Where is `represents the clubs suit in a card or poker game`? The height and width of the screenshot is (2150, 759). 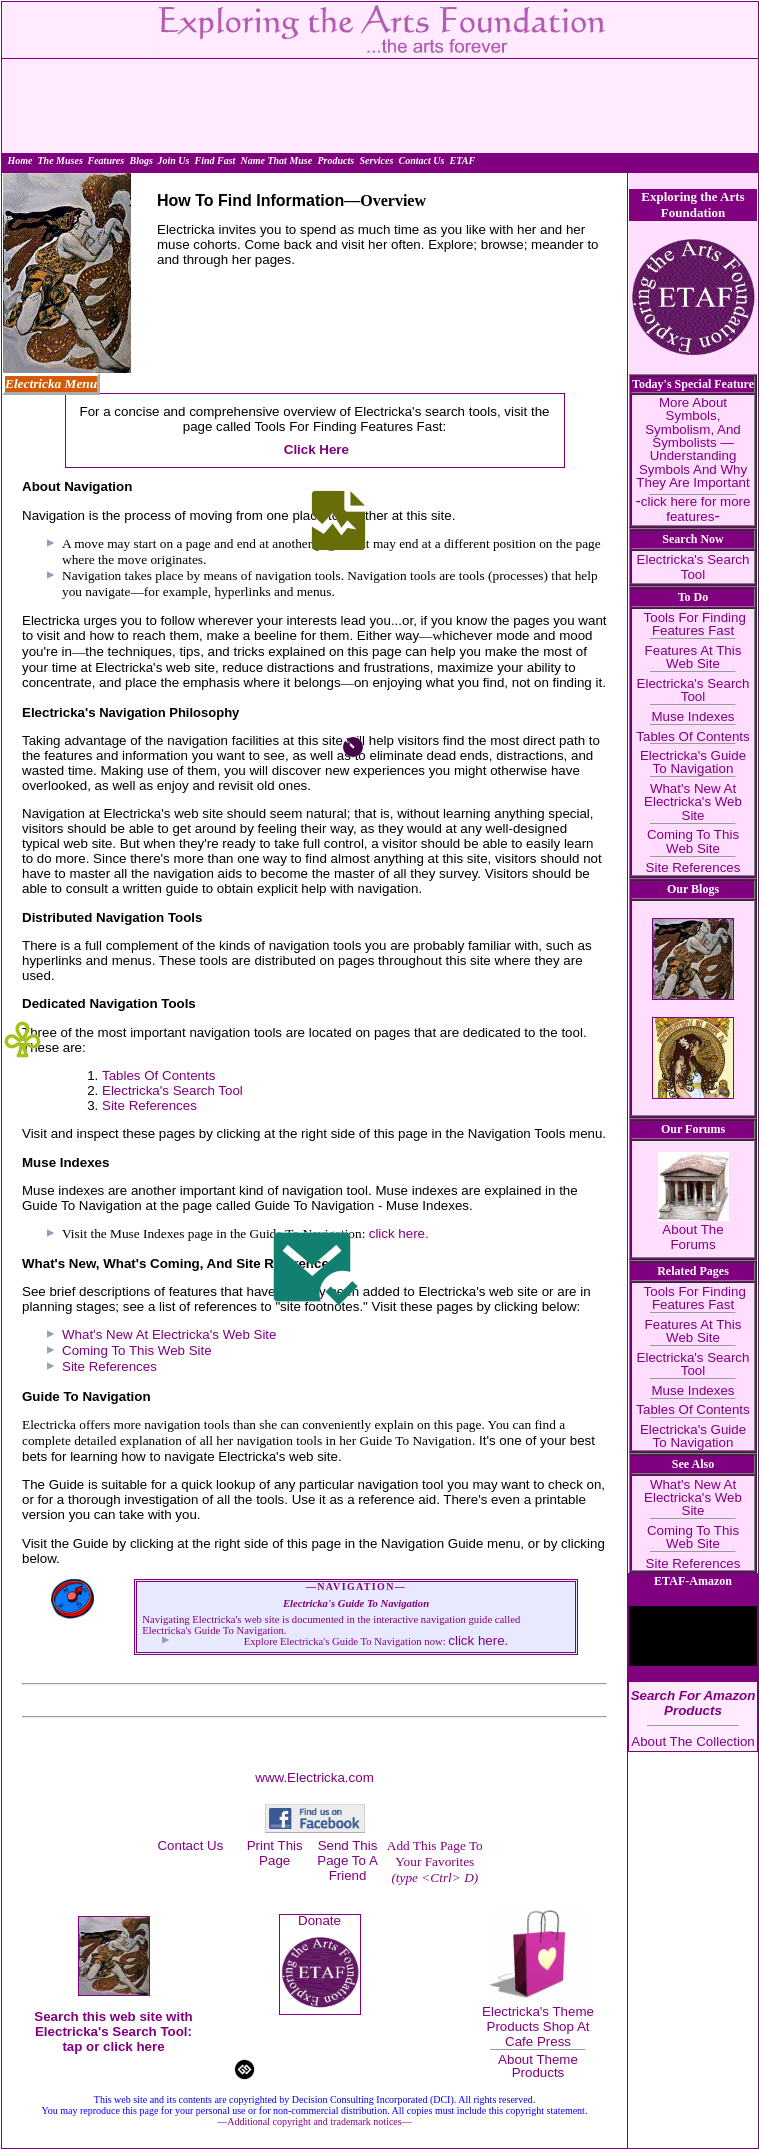 represents the clubs suit in a card or poker game is located at coordinates (22, 1039).